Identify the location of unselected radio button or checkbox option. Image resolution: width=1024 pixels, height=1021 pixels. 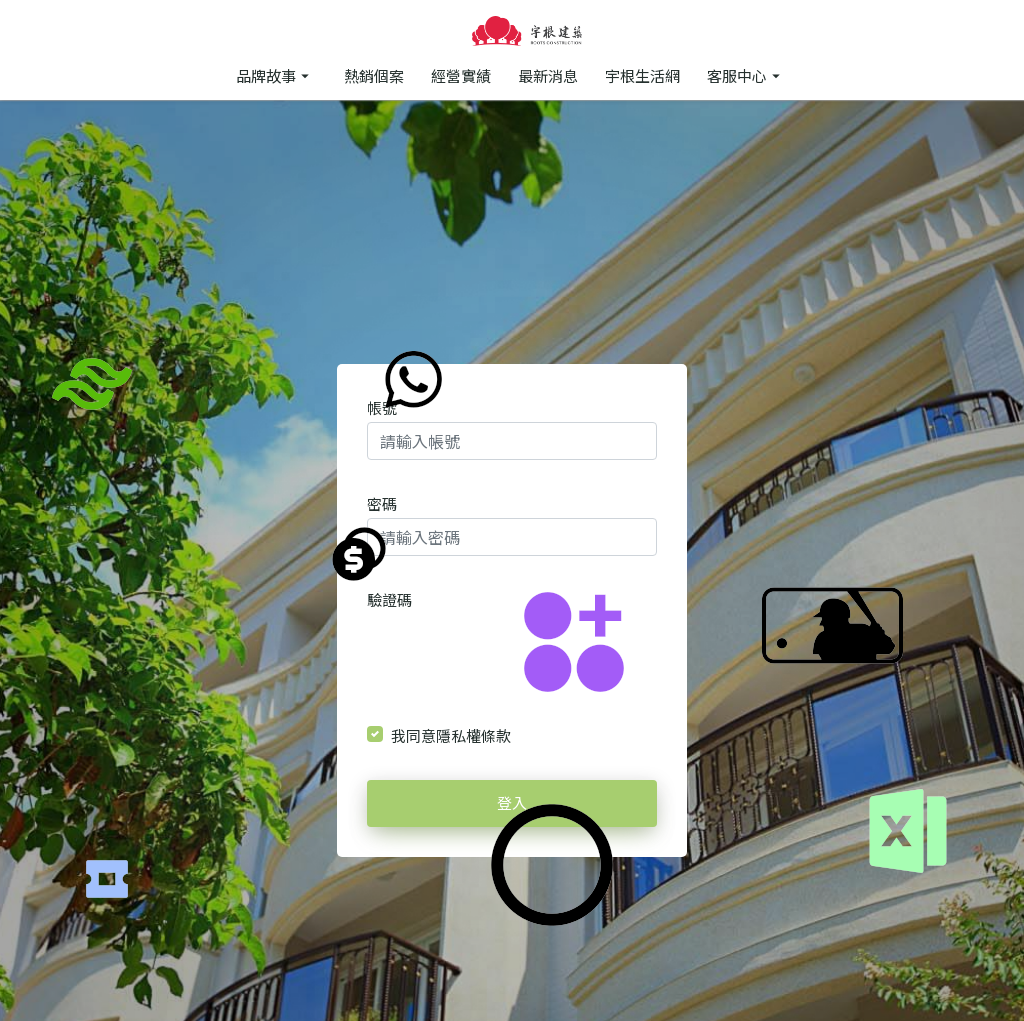
(552, 865).